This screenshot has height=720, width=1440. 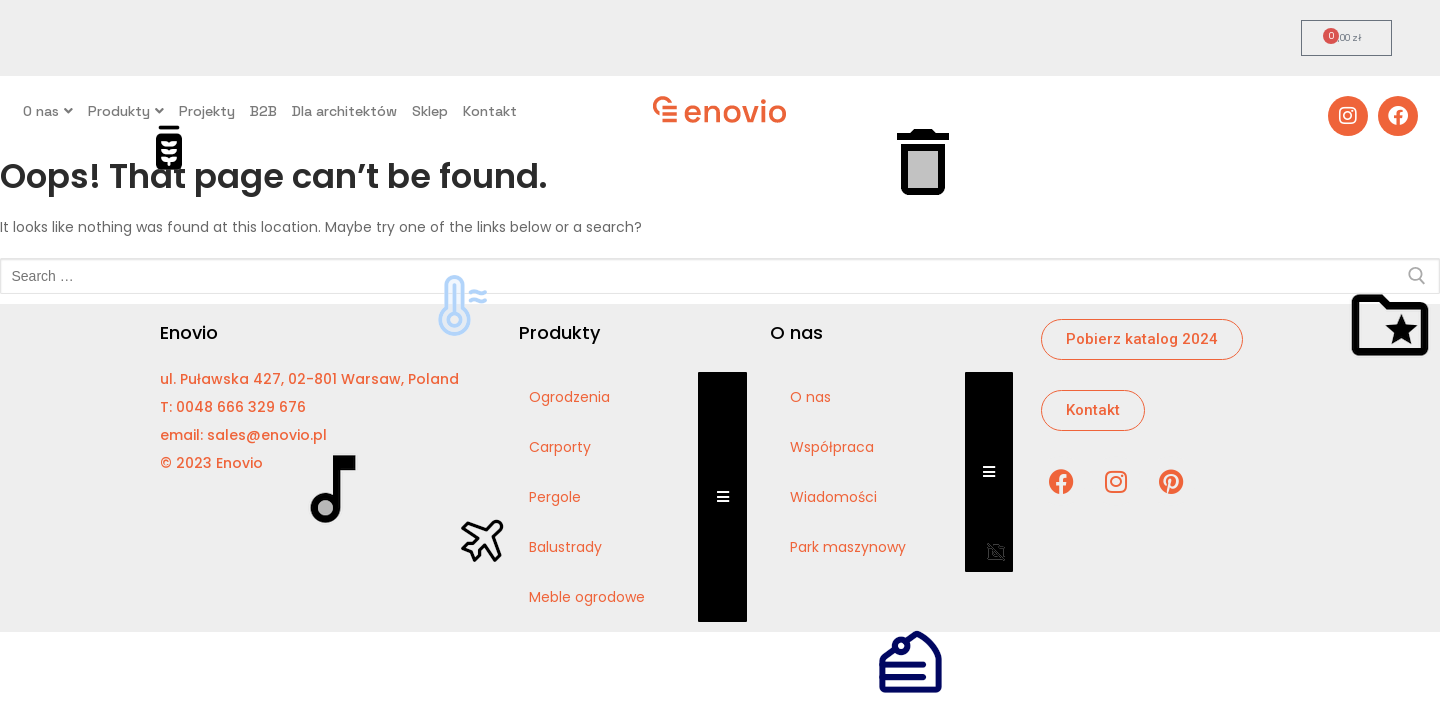 I want to click on view stored grain or wheat inventory, so click(x=169, y=149).